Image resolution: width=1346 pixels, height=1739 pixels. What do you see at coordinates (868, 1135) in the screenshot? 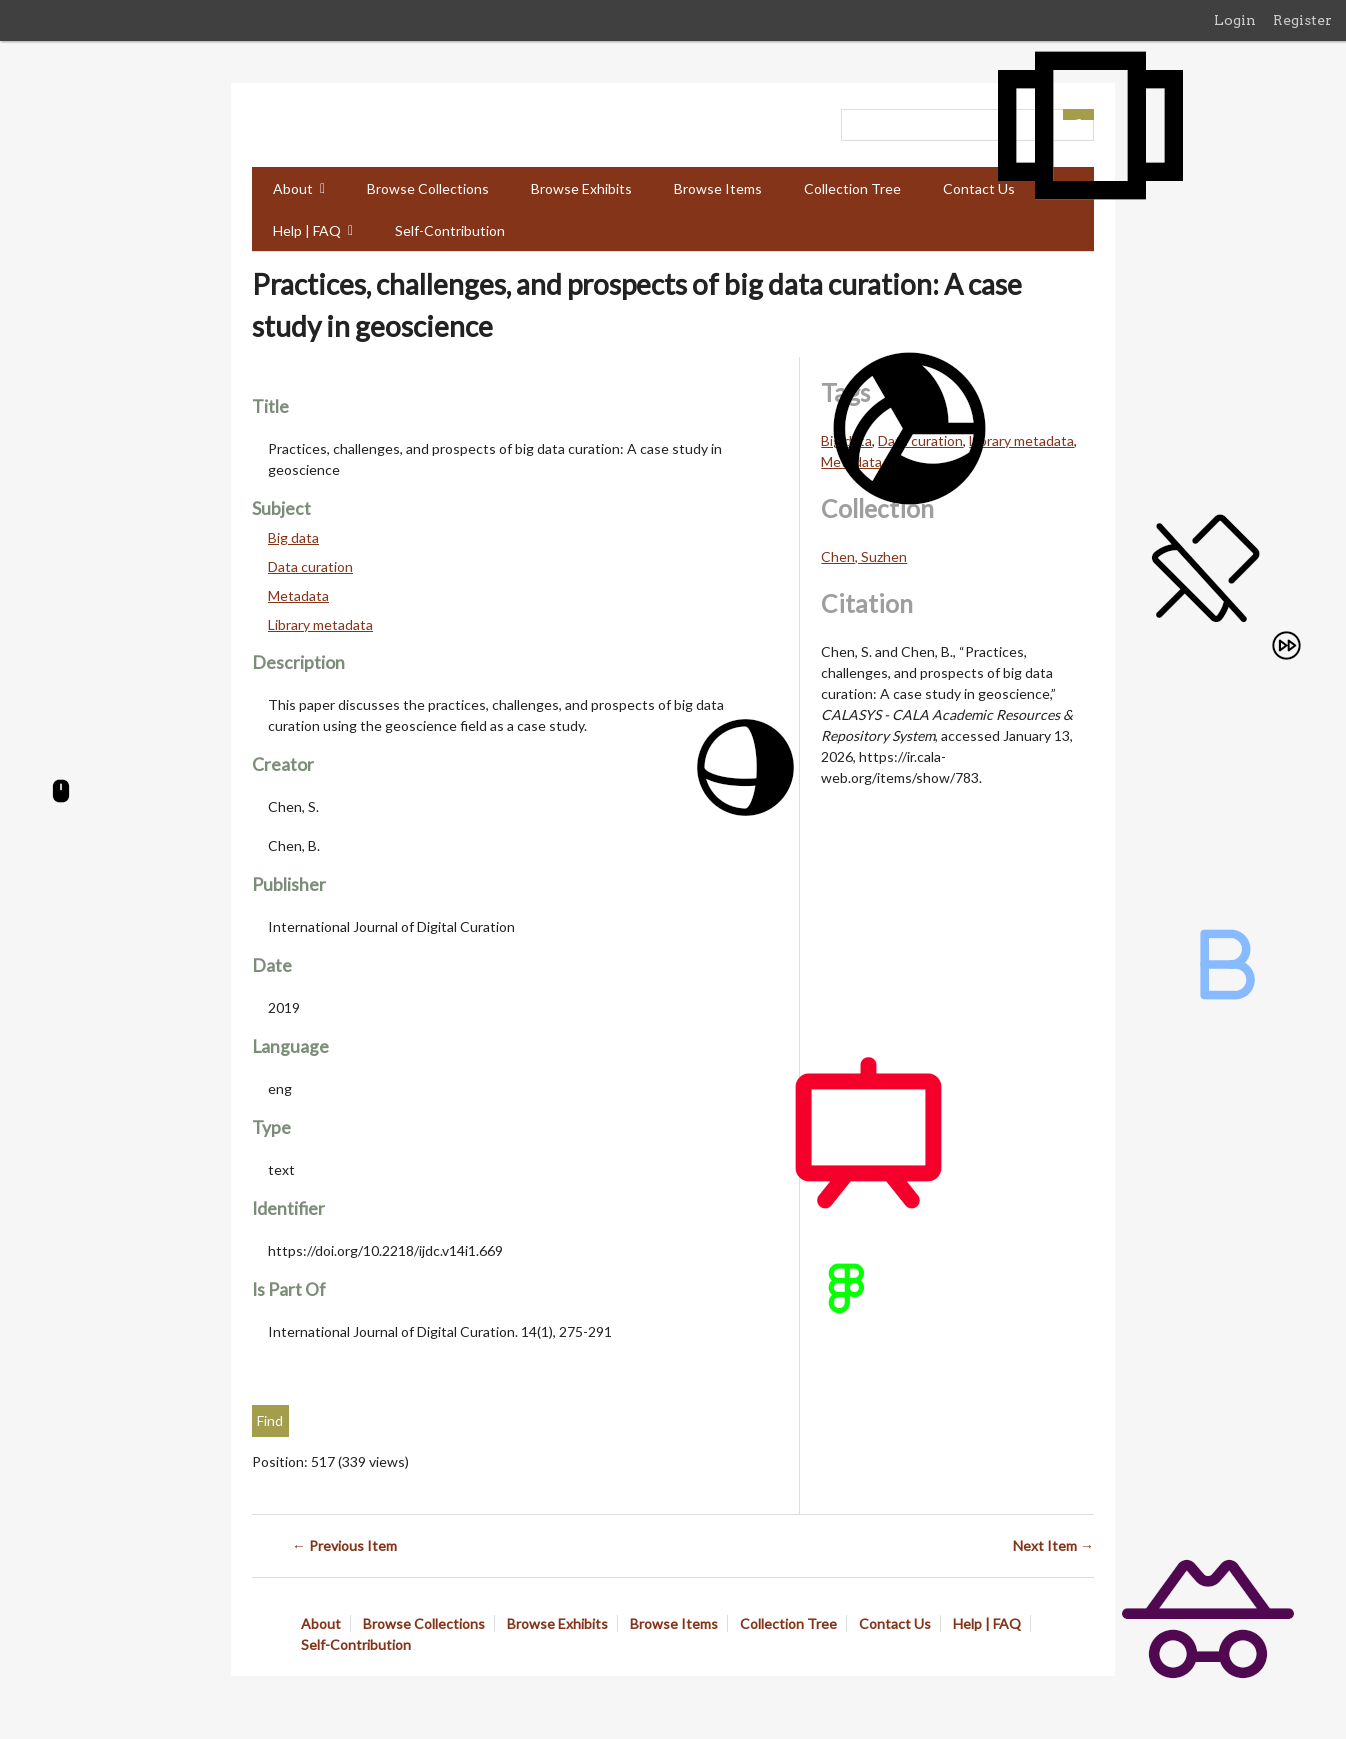
I see `start or view a presentation` at bounding box center [868, 1135].